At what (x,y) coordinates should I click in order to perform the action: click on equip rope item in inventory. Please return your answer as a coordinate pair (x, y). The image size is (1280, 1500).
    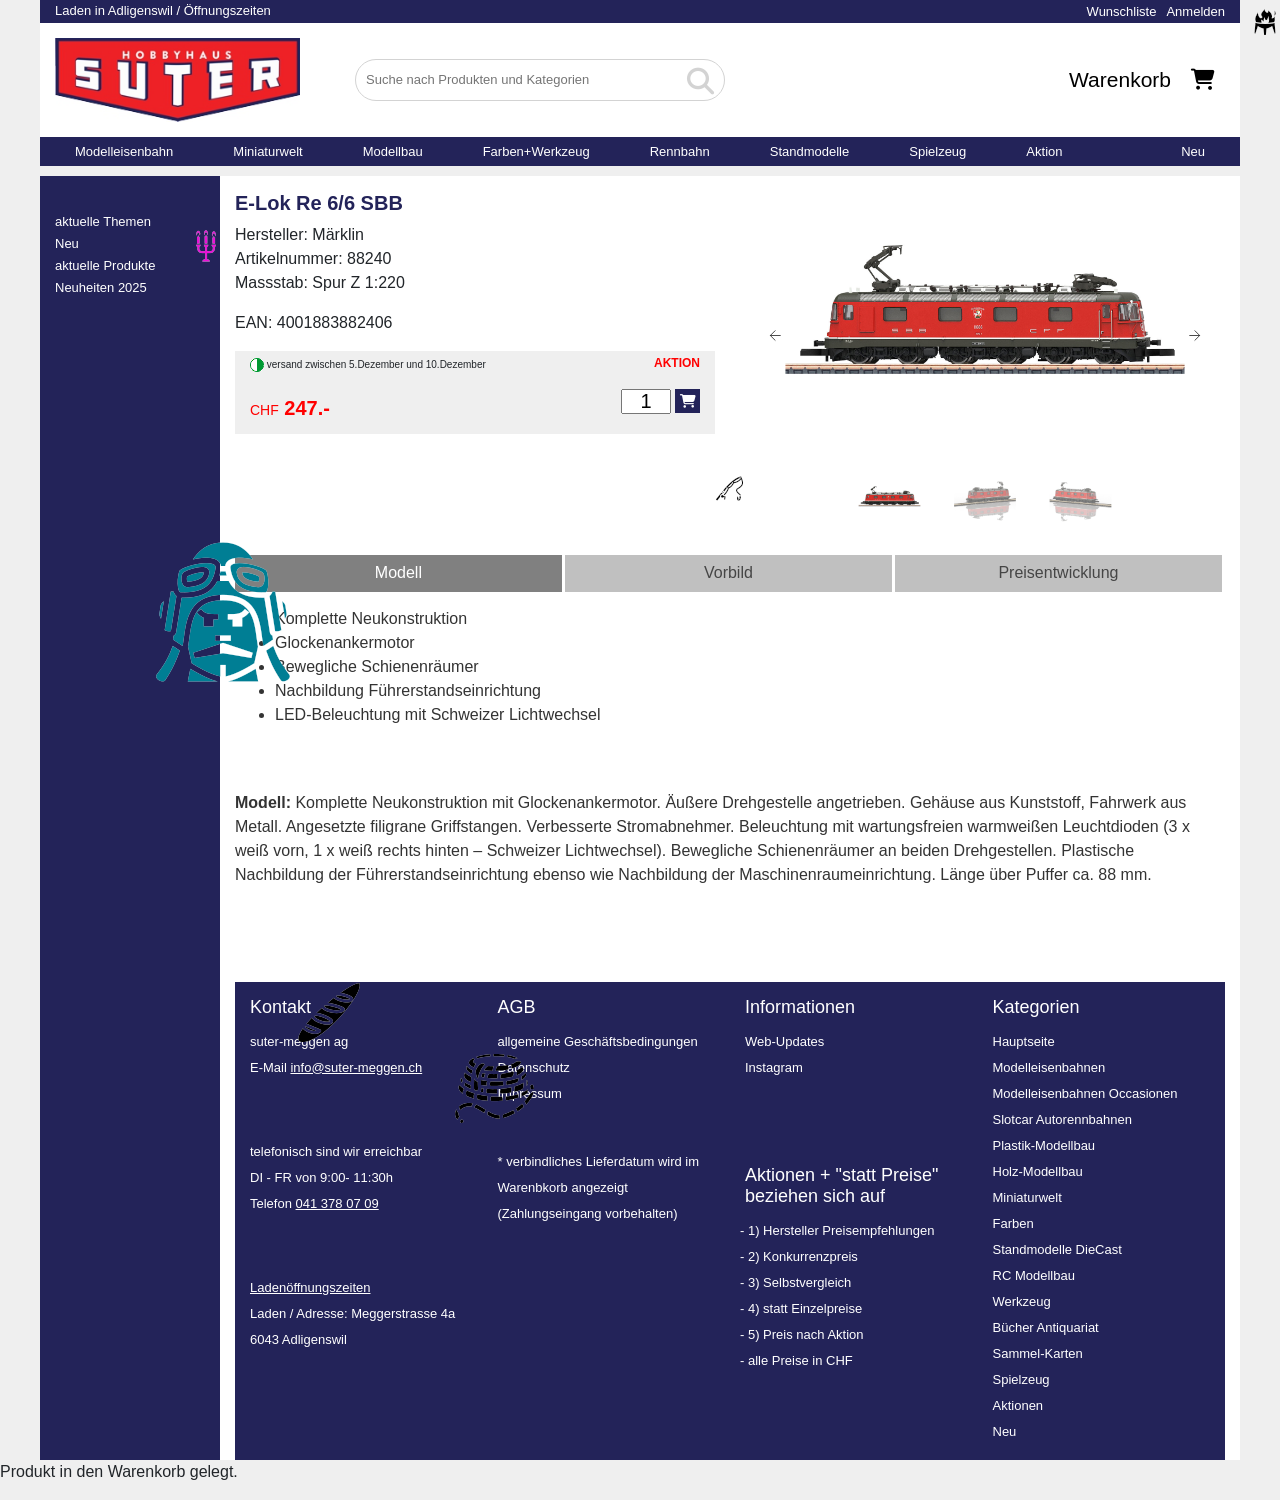
    Looking at the image, I should click on (494, 1088).